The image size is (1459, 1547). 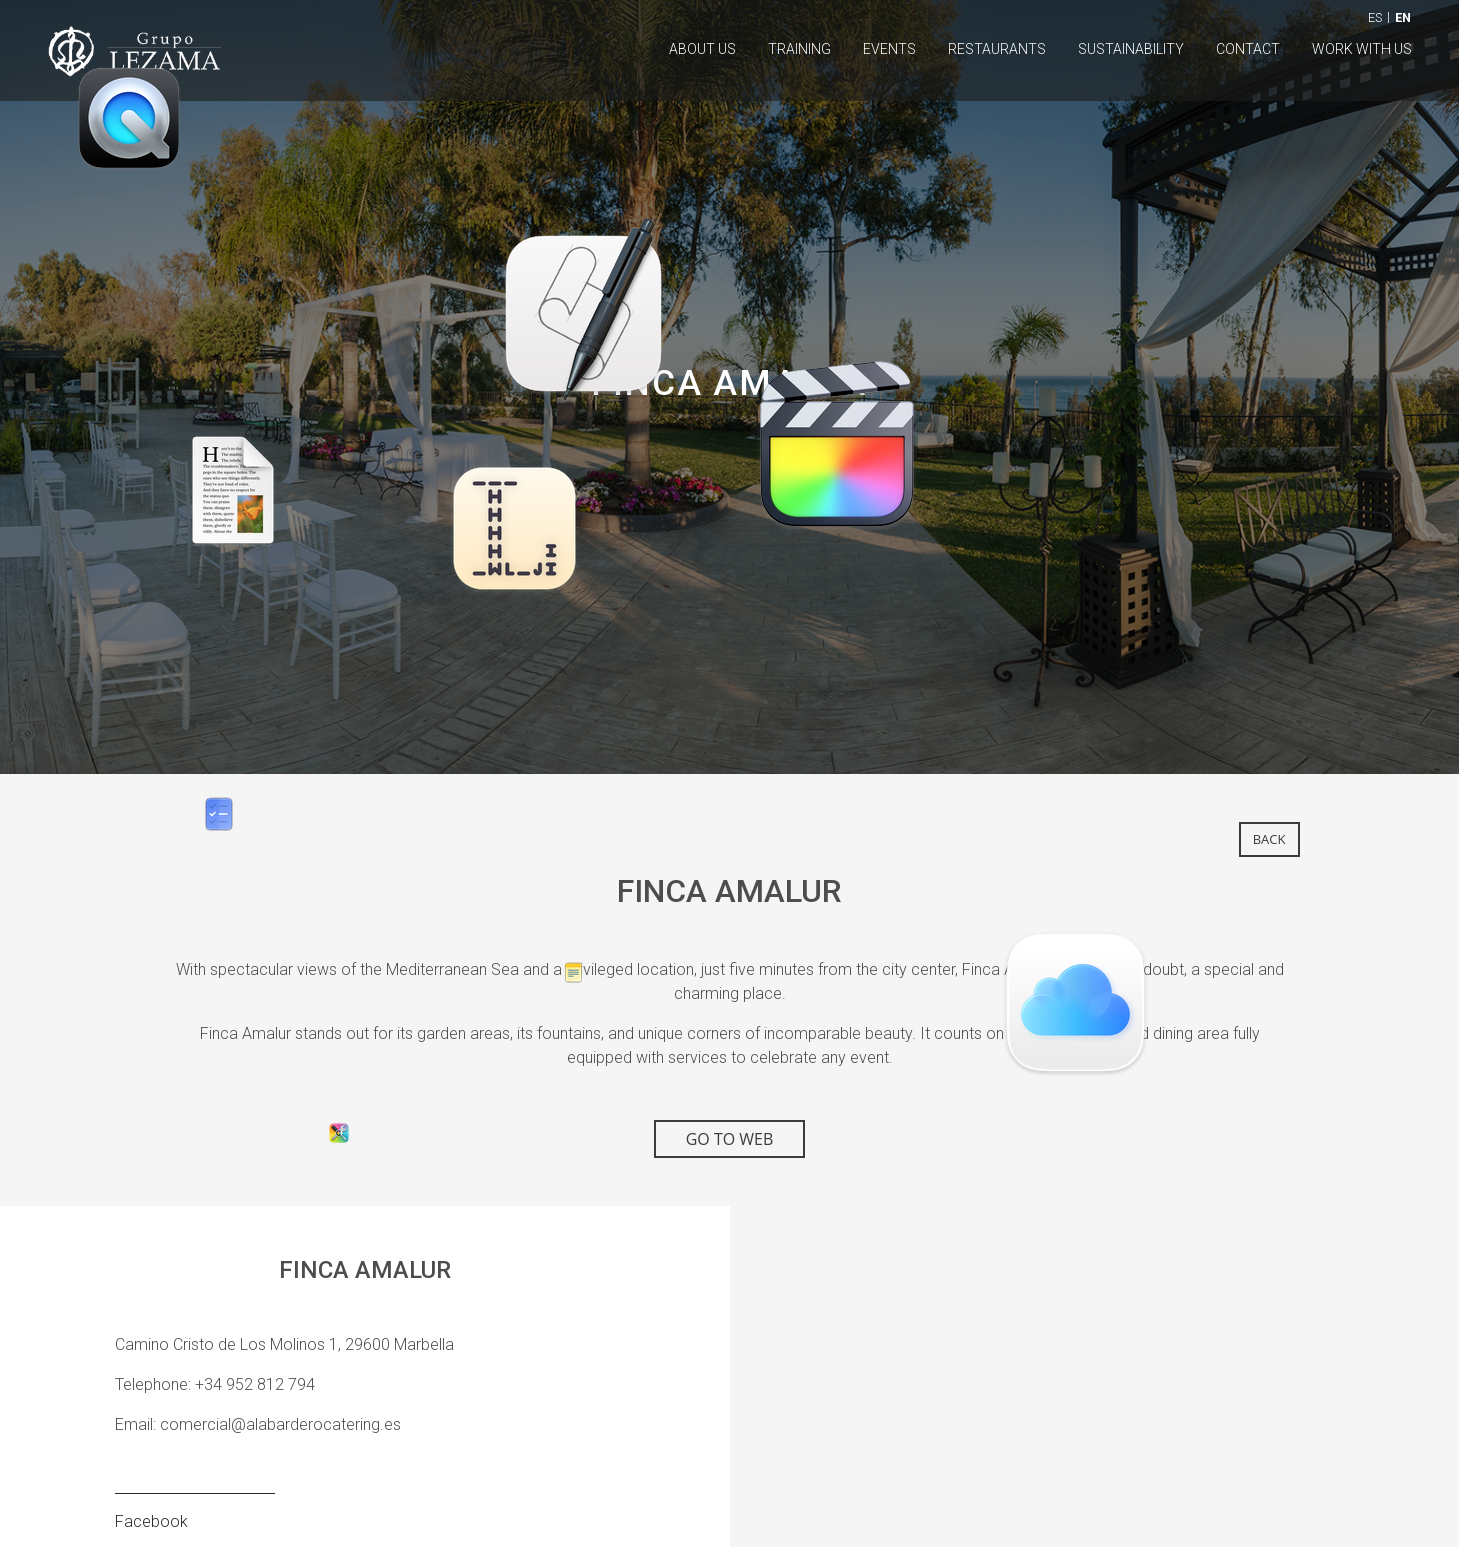 What do you see at coordinates (514, 528) in the screenshot?
I see `open letterpress text editor app` at bounding box center [514, 528].